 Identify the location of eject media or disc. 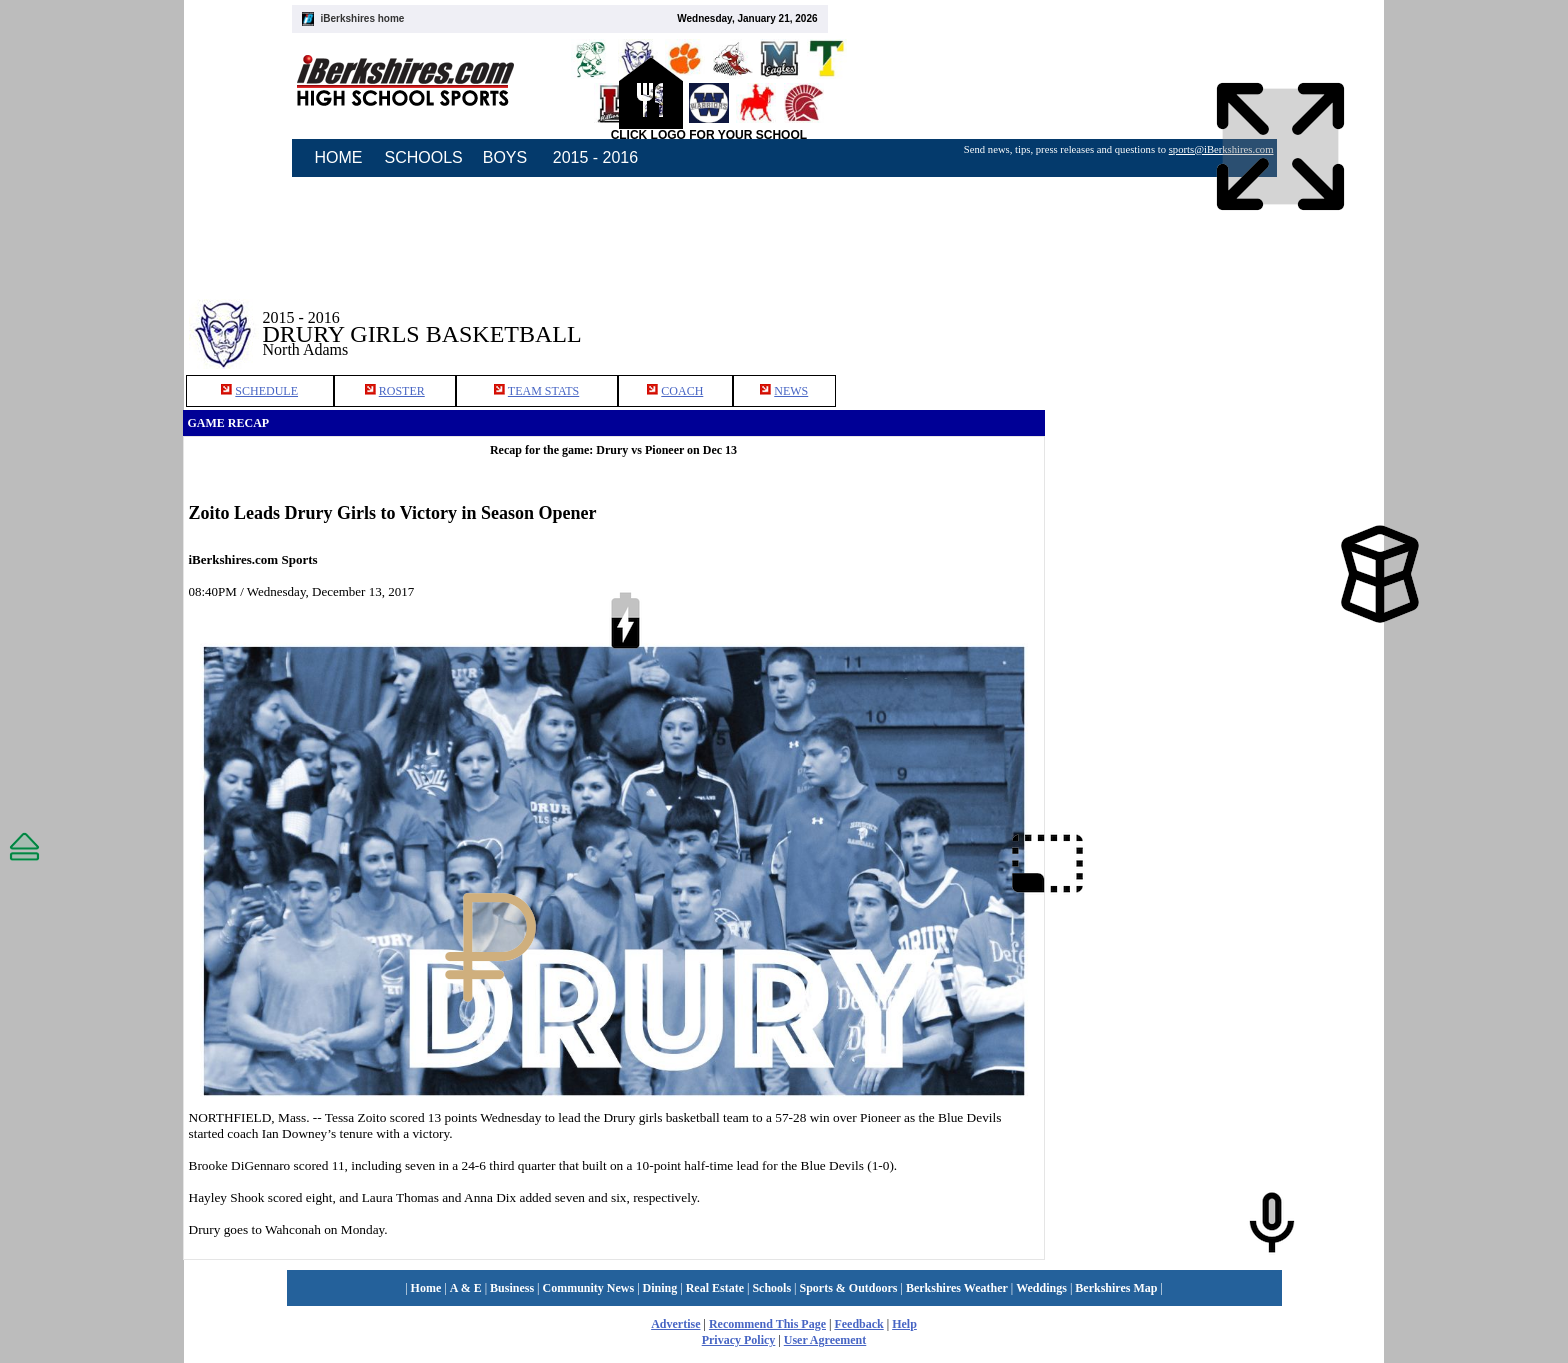
(24, 848).